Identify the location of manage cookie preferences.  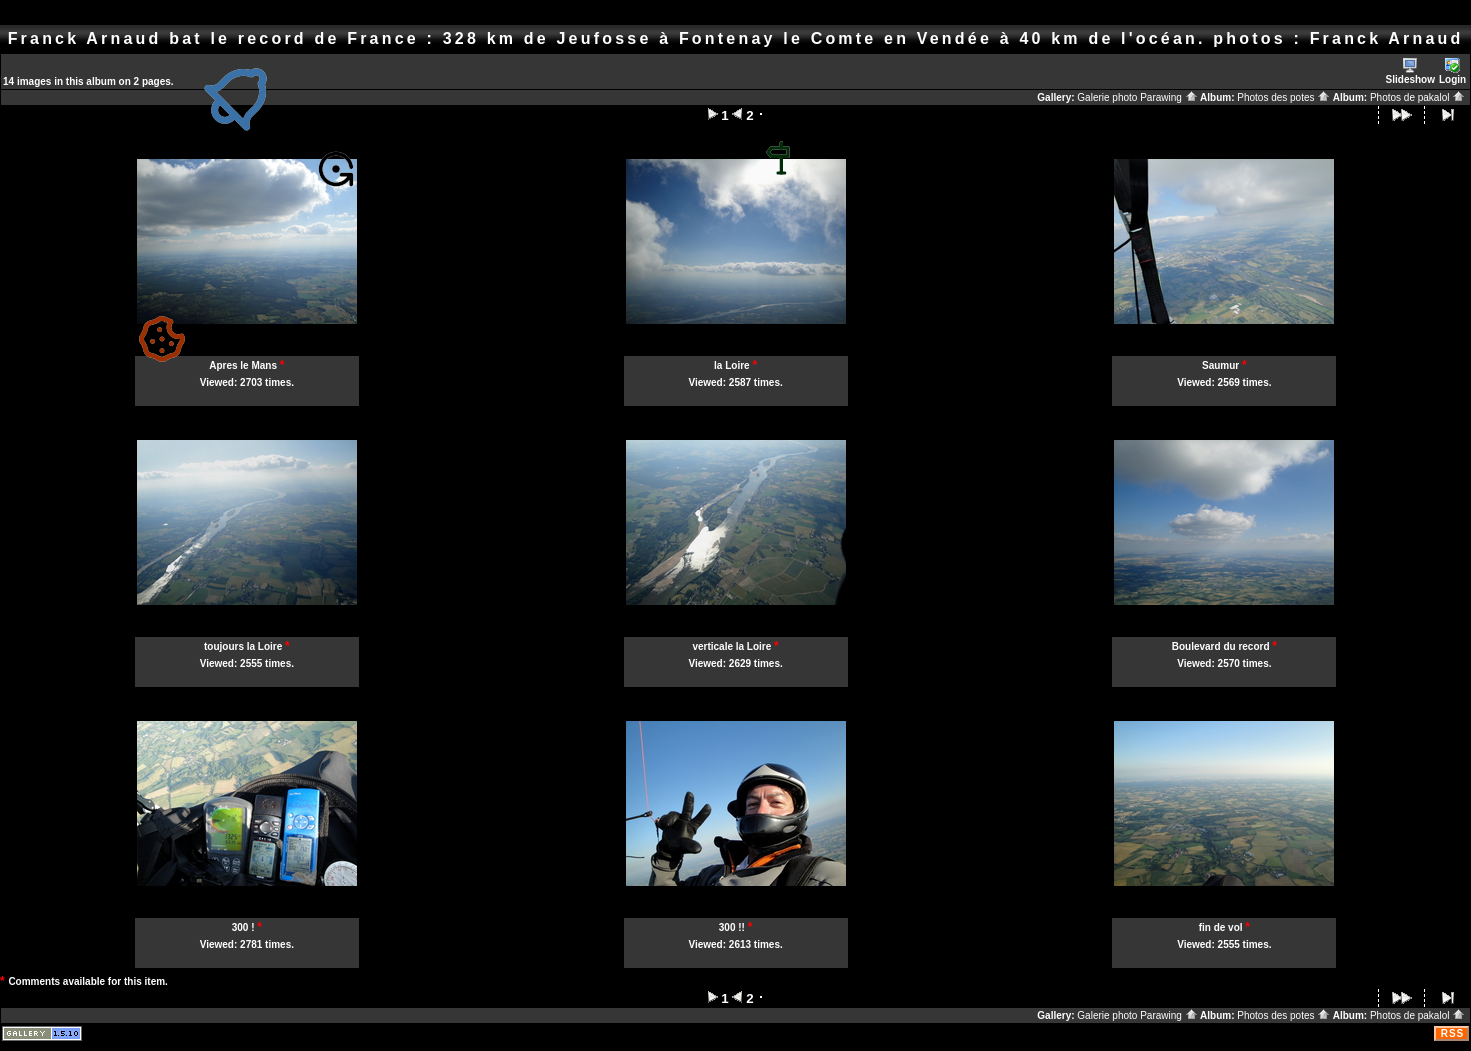
(162, 339).